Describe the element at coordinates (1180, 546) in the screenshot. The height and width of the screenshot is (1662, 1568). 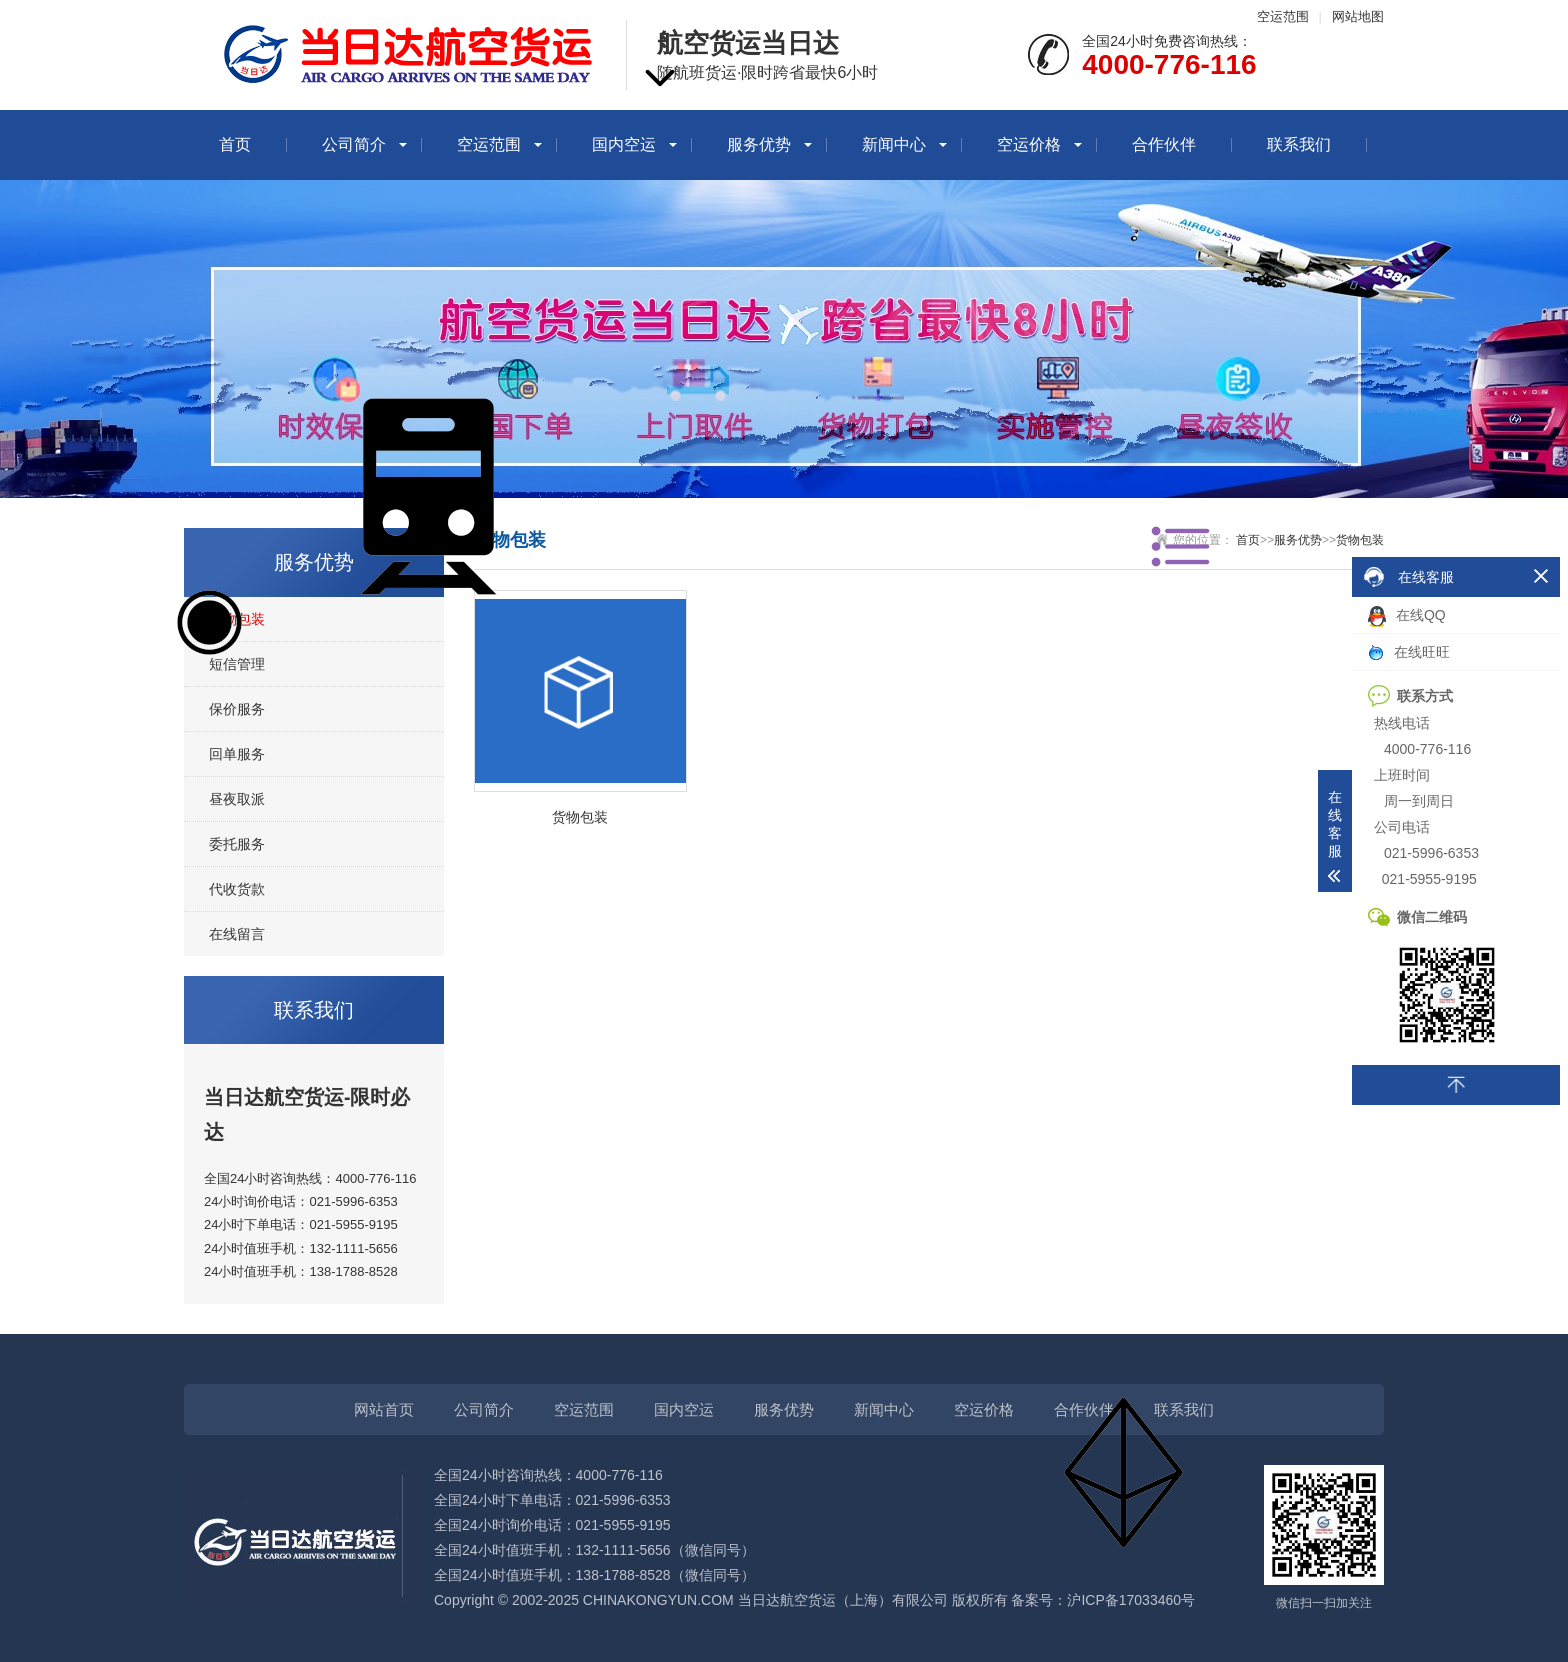
I see `view list of items` at that location.